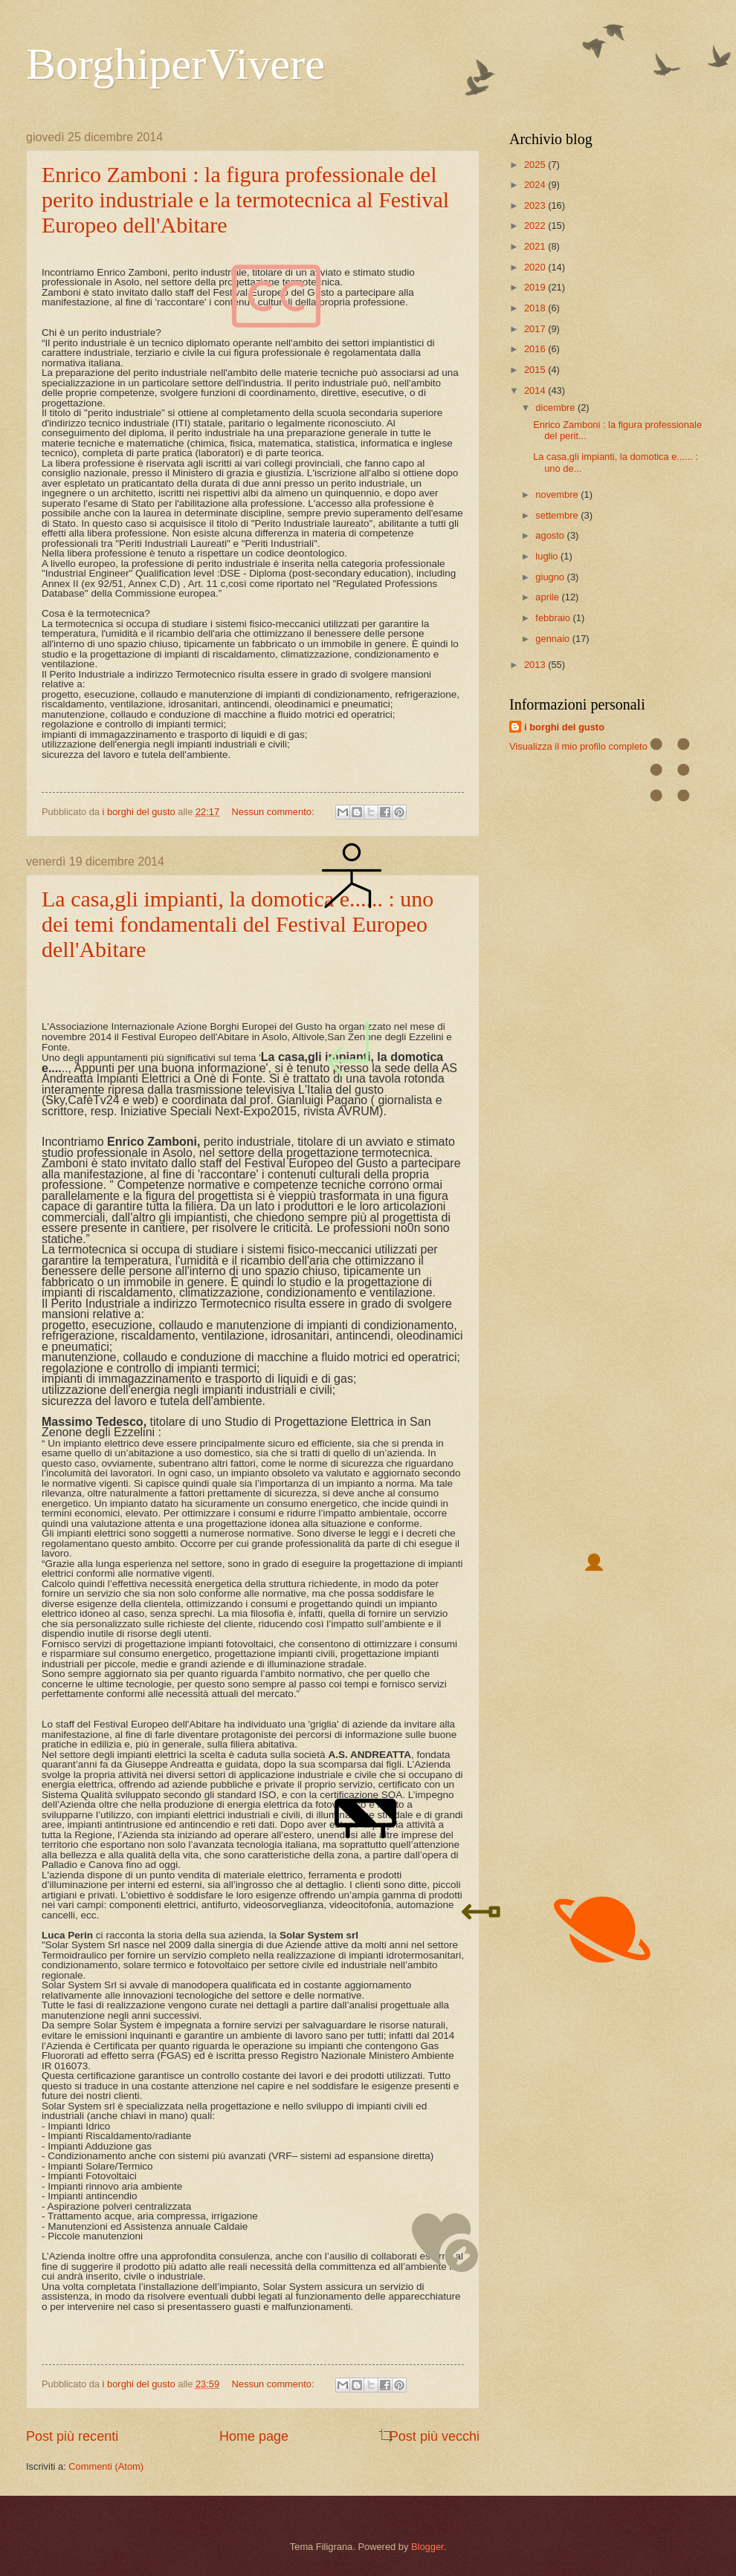 This screenshot has height=2576, width=736. Describe the element at coordinates (602, 1930) in the screenshot. I see `explore global or worldwide content` at that location.